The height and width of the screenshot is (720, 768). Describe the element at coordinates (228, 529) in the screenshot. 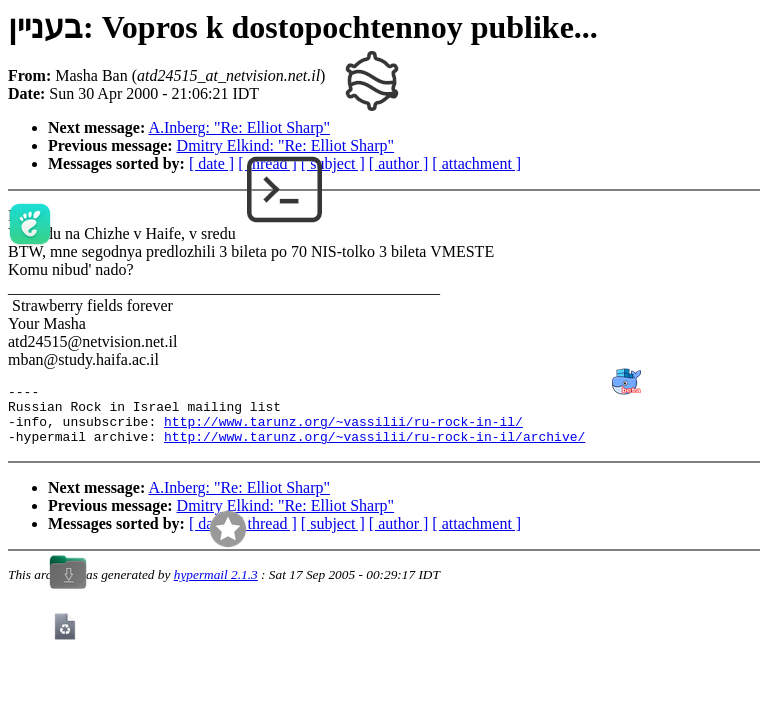

I see `indicates an unrated item` at that location.